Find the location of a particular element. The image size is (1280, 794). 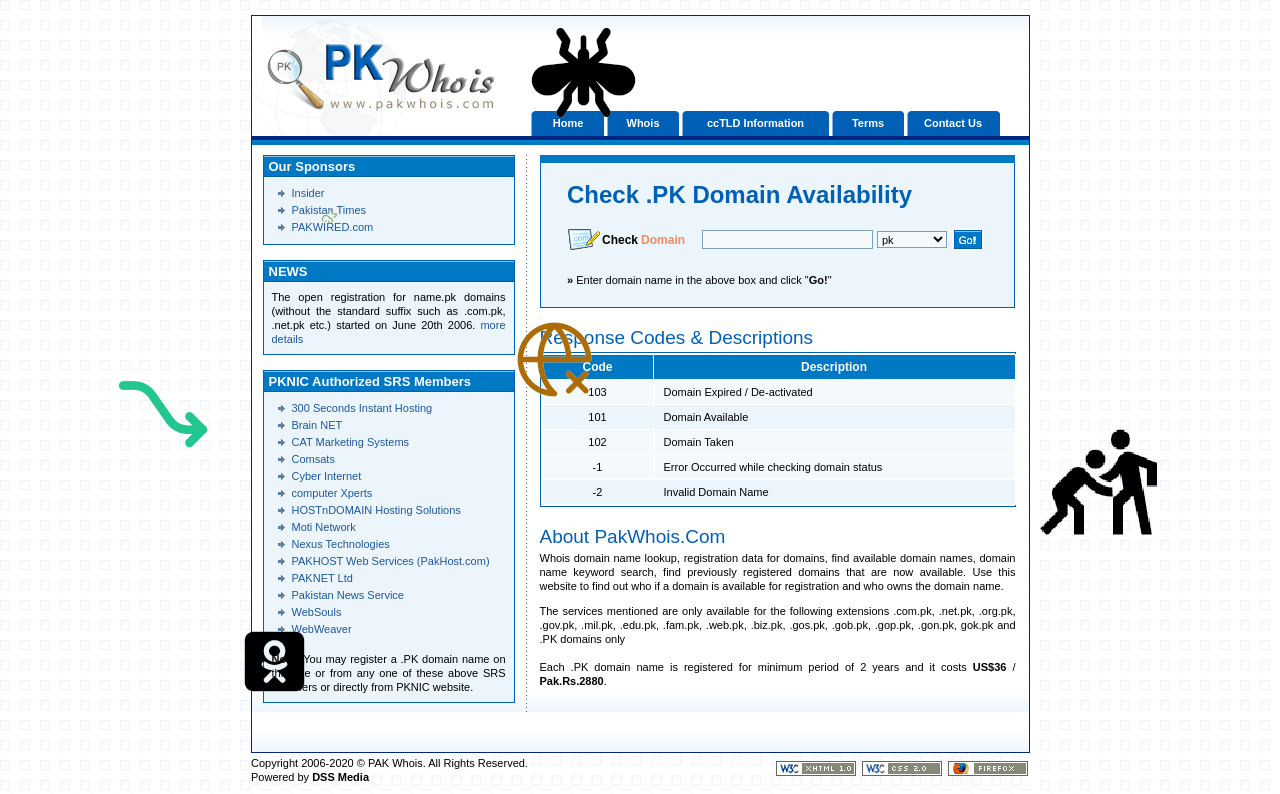

indicates nighttime rainy weather conditions is located at coordinates (329, 215).